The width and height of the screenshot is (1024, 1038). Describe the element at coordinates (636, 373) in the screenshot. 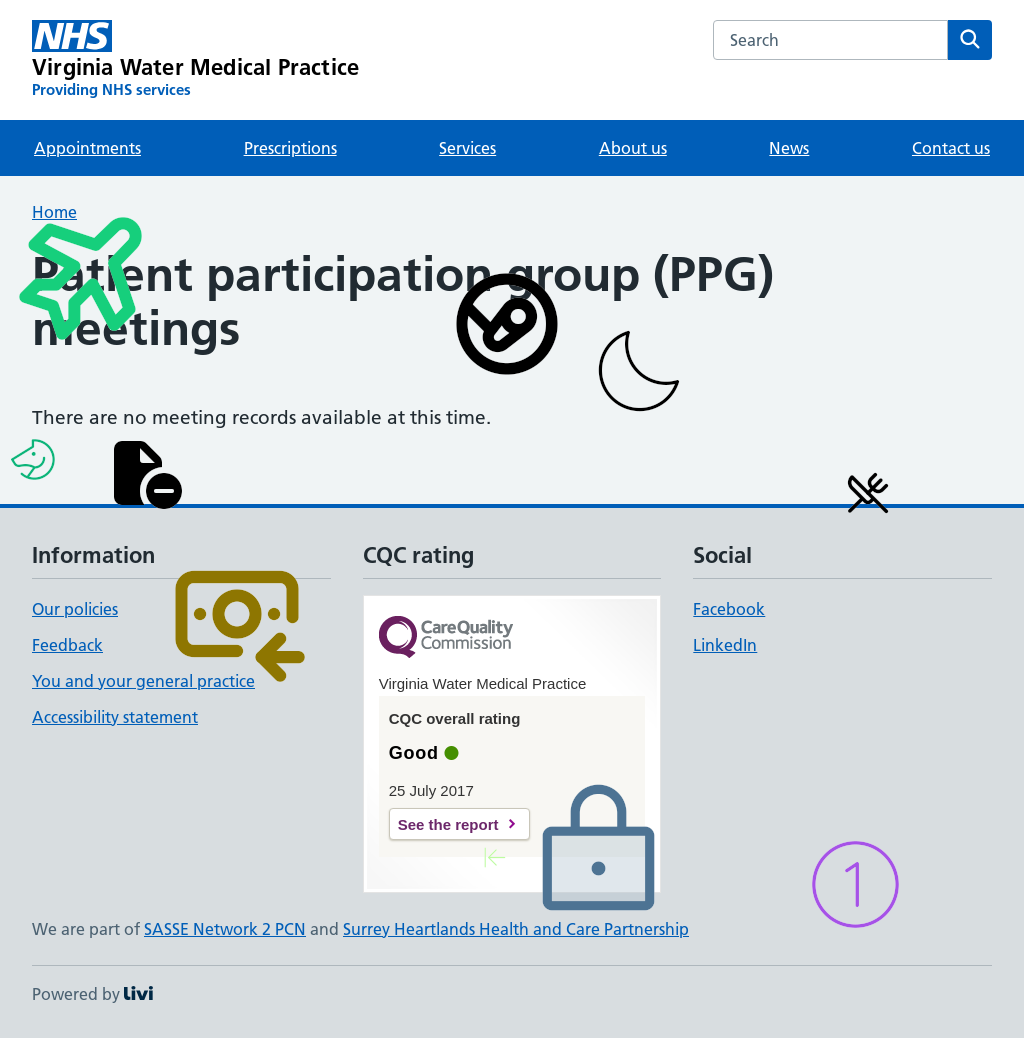

I see `toggle dark mode or night theme` at that location.